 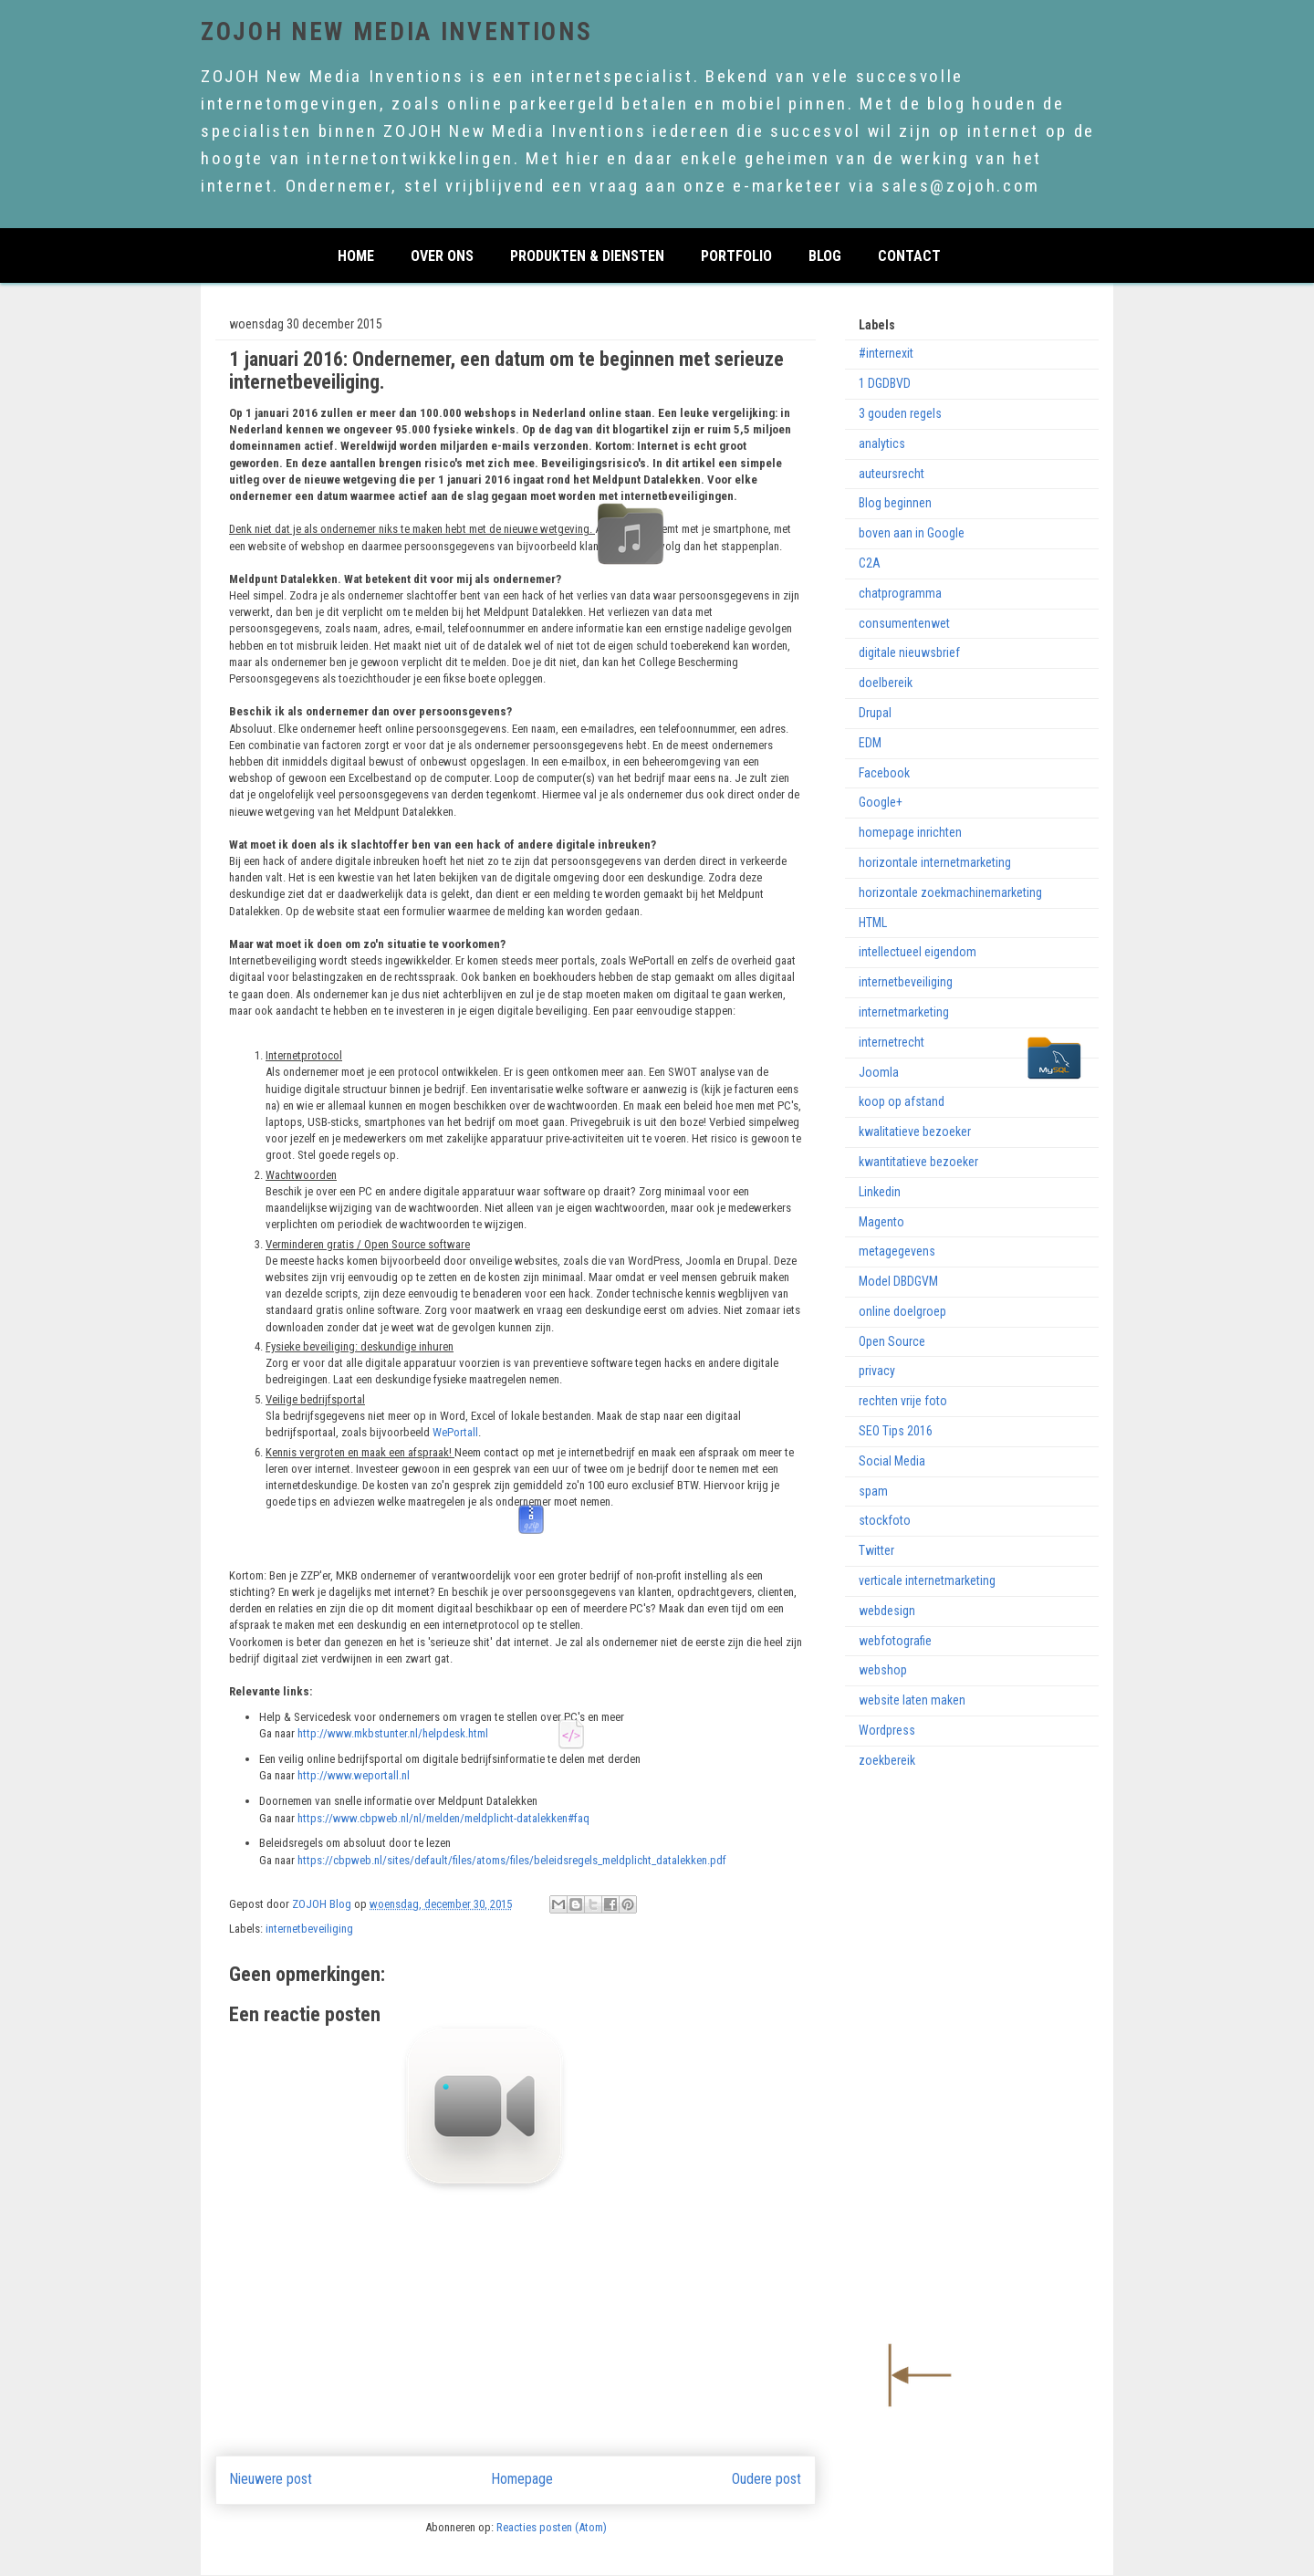 What do you see at coordinates (631, 534) in the screenshot?
I see `open your music folder` at bounding box center [631, 534].